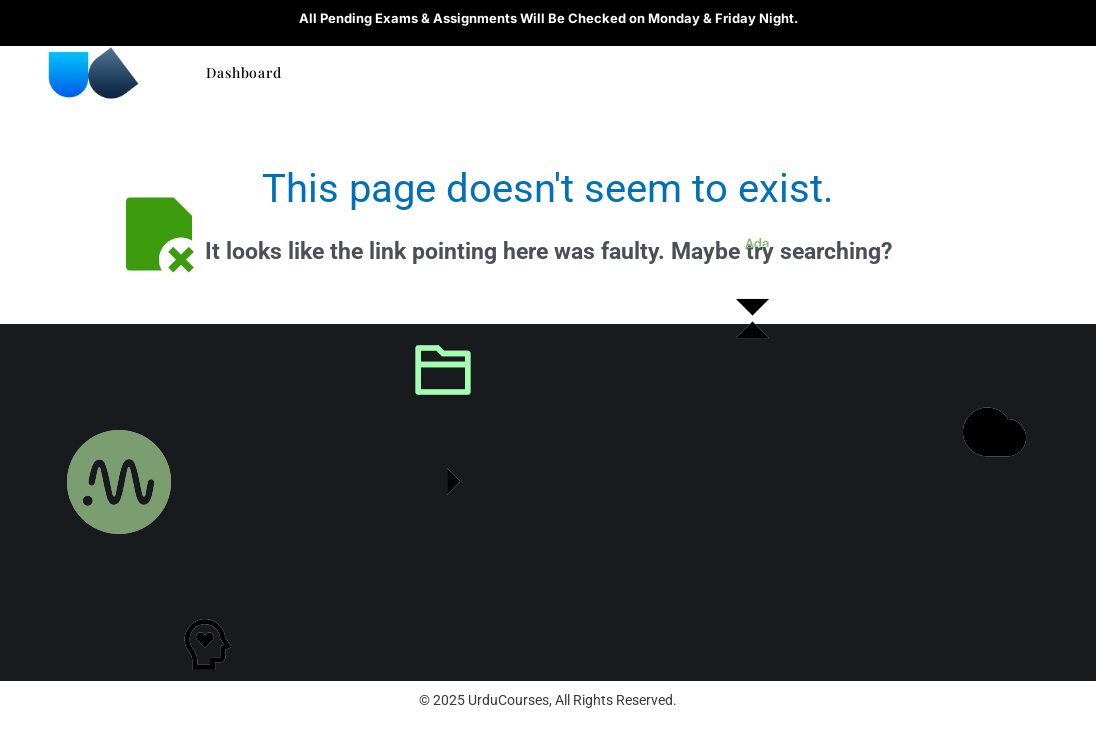  I want to click on ada company logo, so click(756, 244).